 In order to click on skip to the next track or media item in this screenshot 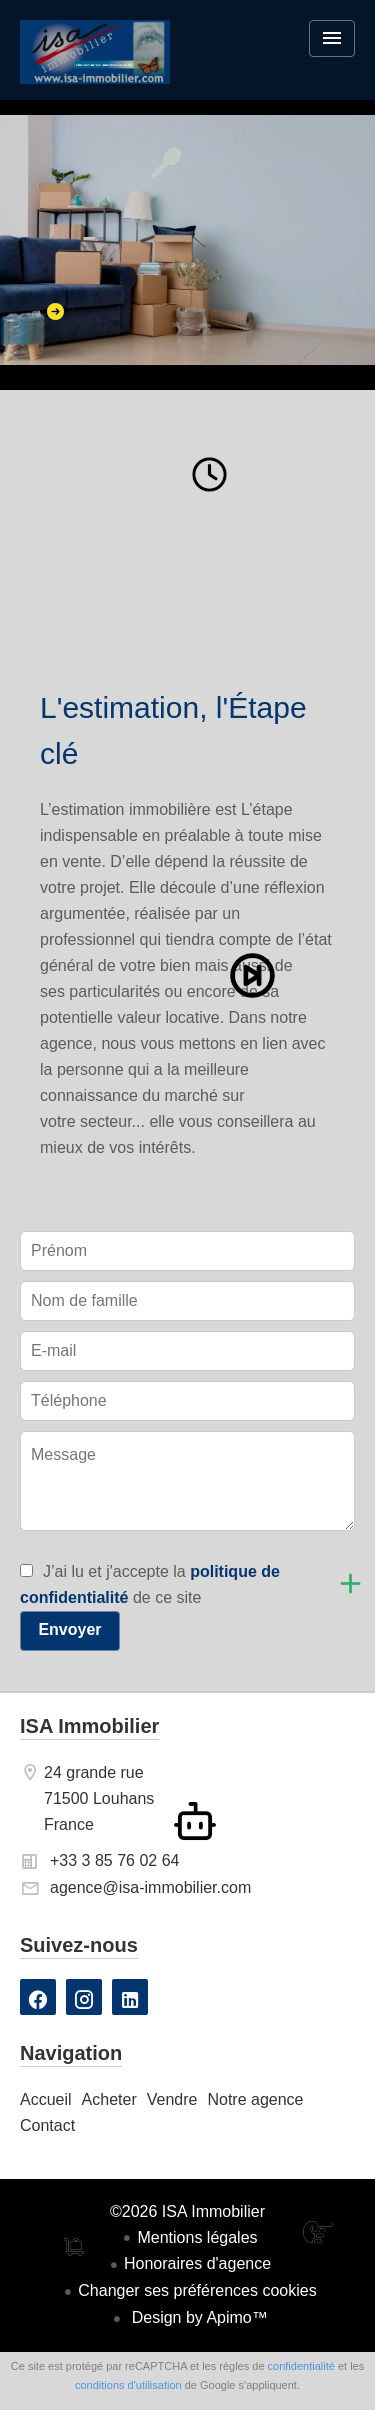, I will do `click(252, 975)`.